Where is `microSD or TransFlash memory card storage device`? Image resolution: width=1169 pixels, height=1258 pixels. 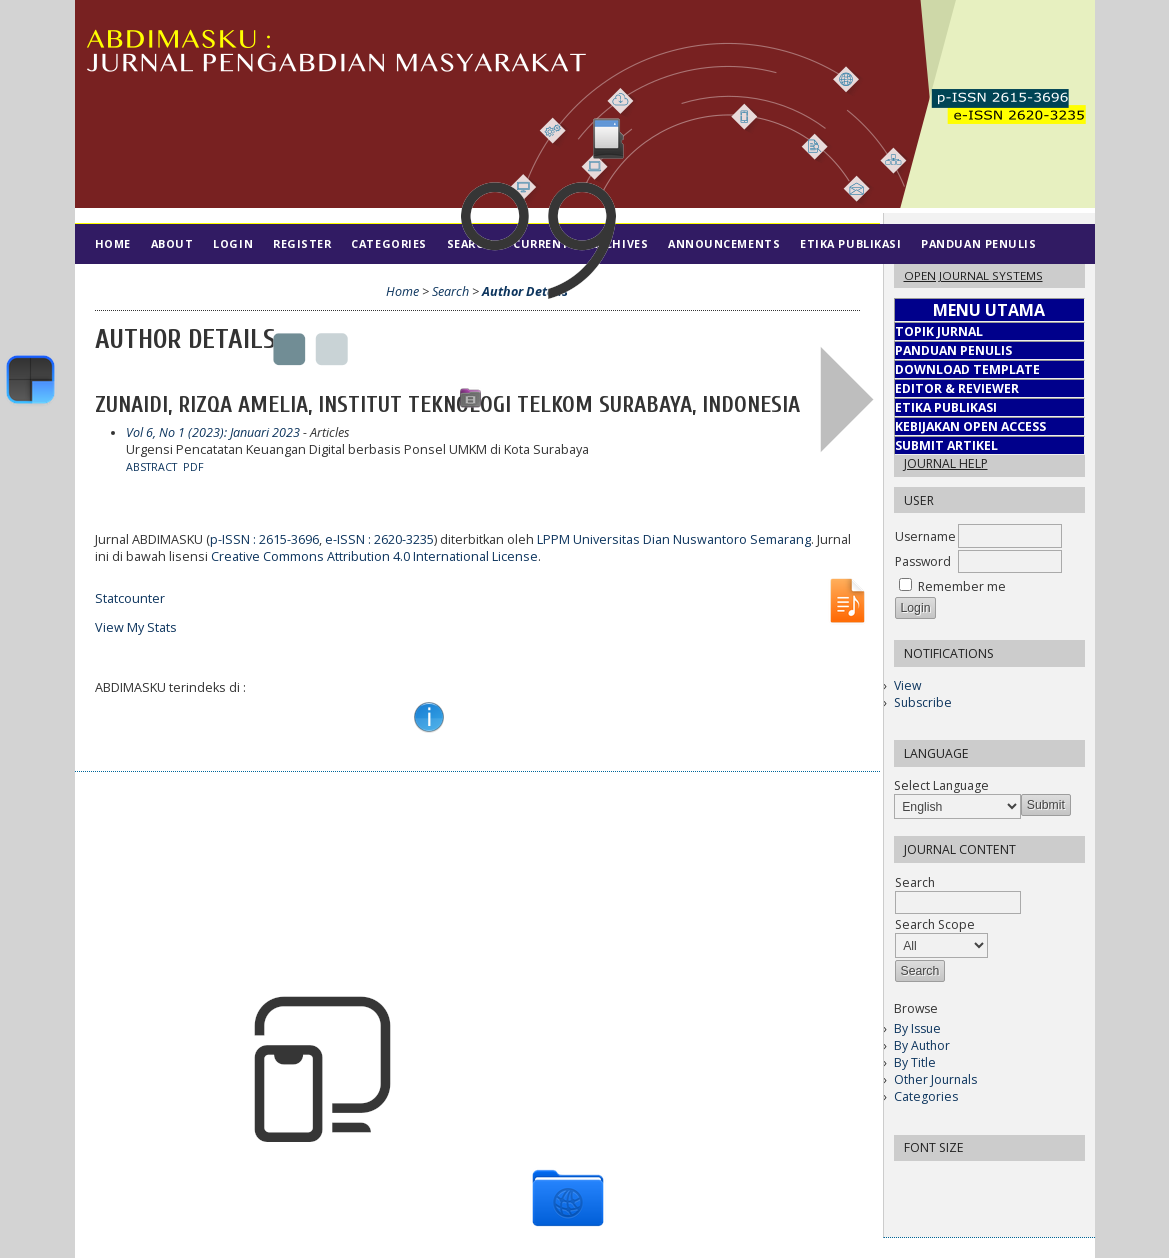 microSD or TransFlash memory card storage device is located at coordinates (609, 139).